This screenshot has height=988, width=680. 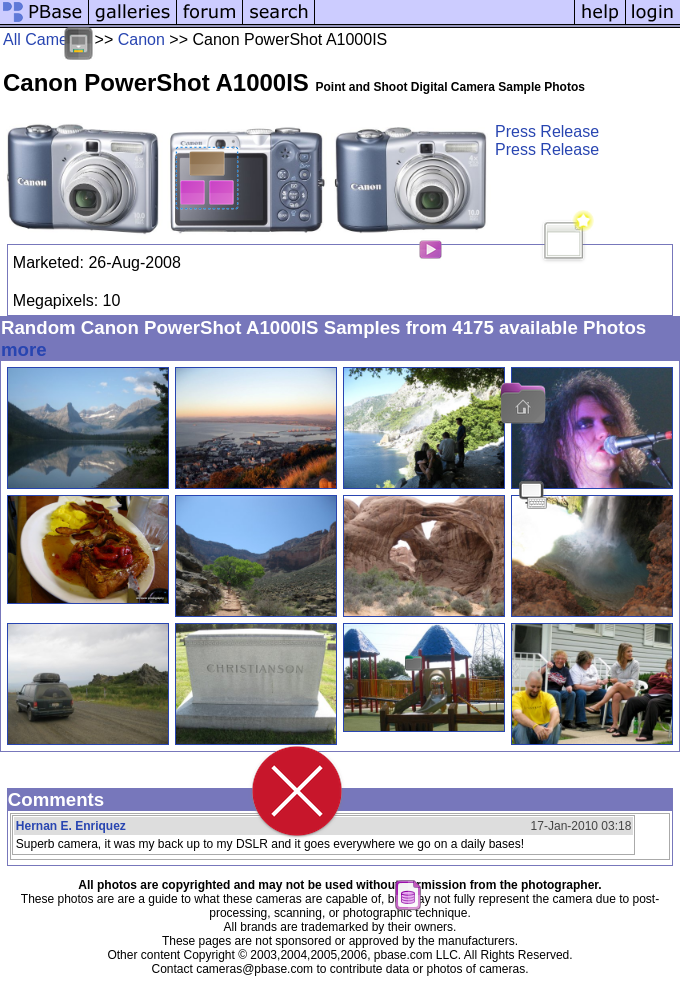 What do you see at coordinates (408, 895) in the screenshot?
I see `libreoffice base database template file` at bounding box center [408, 895].